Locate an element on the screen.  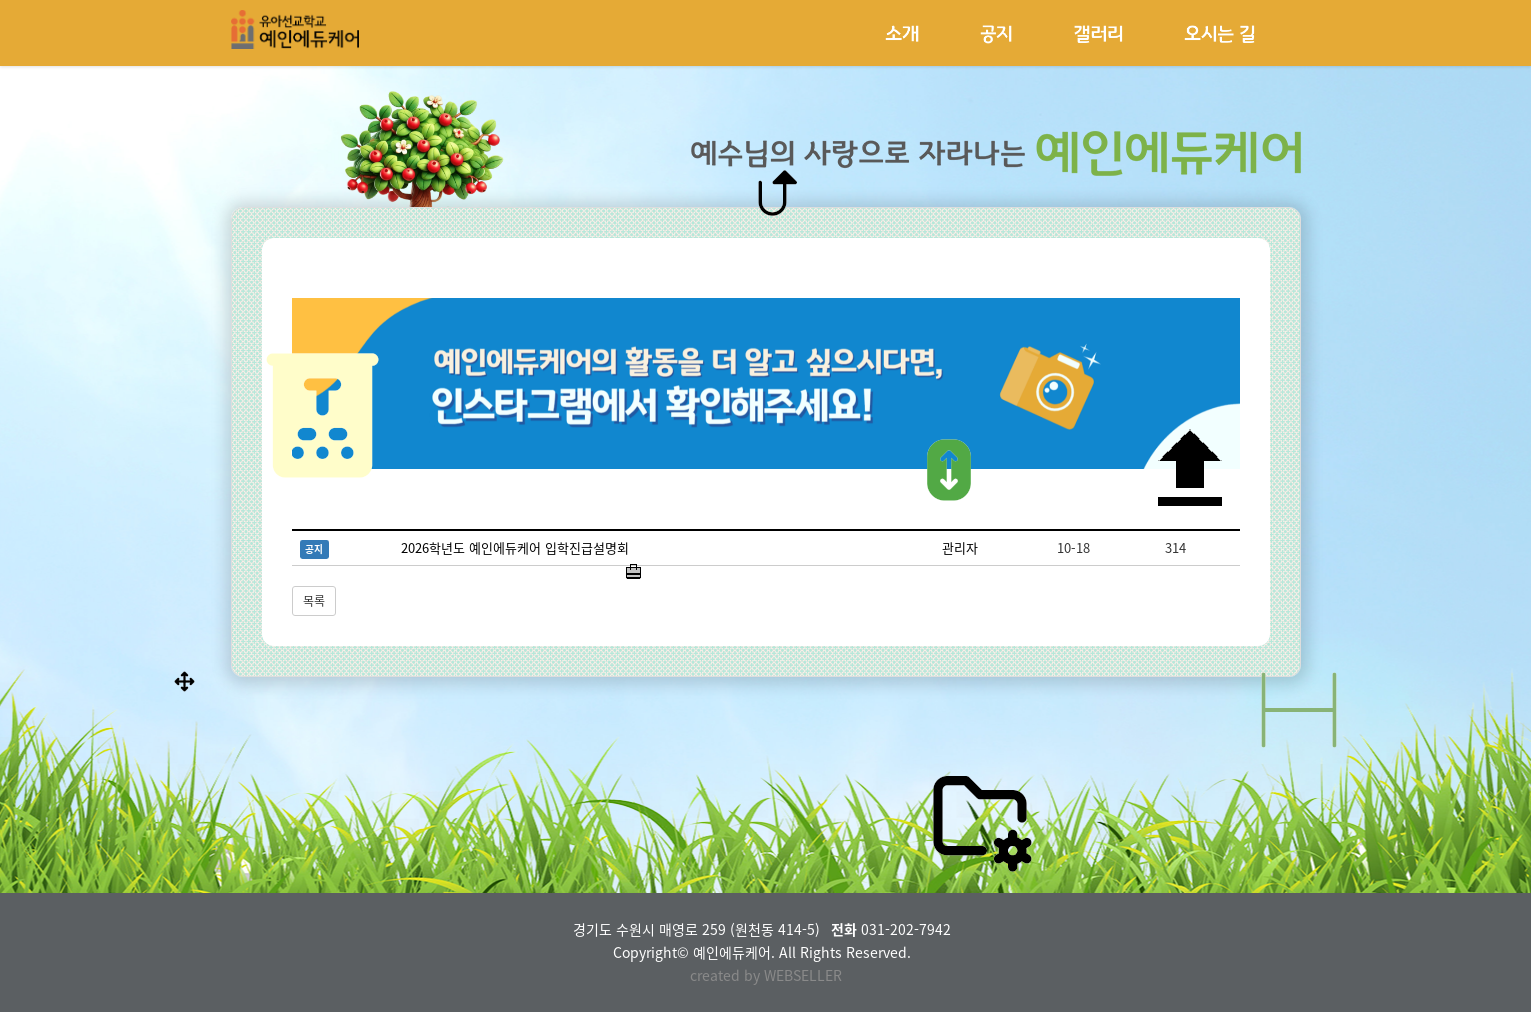
upload a file is located at coordinates (1190, 470).